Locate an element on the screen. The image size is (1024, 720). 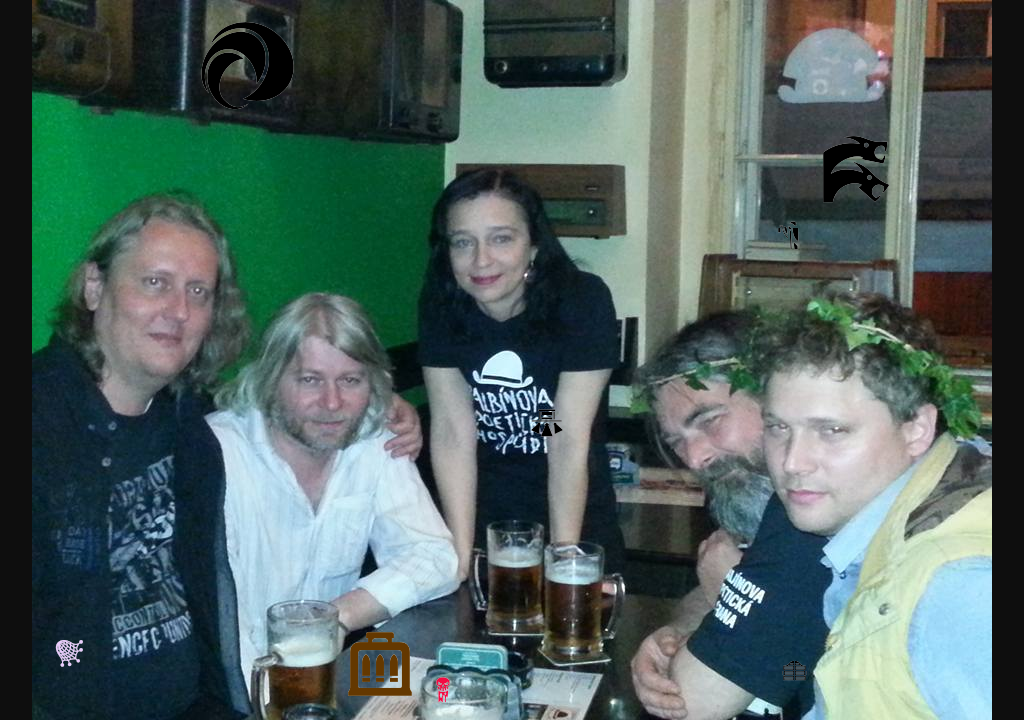
launch an assault on enemy fortification is located at coordinates (547, 421).